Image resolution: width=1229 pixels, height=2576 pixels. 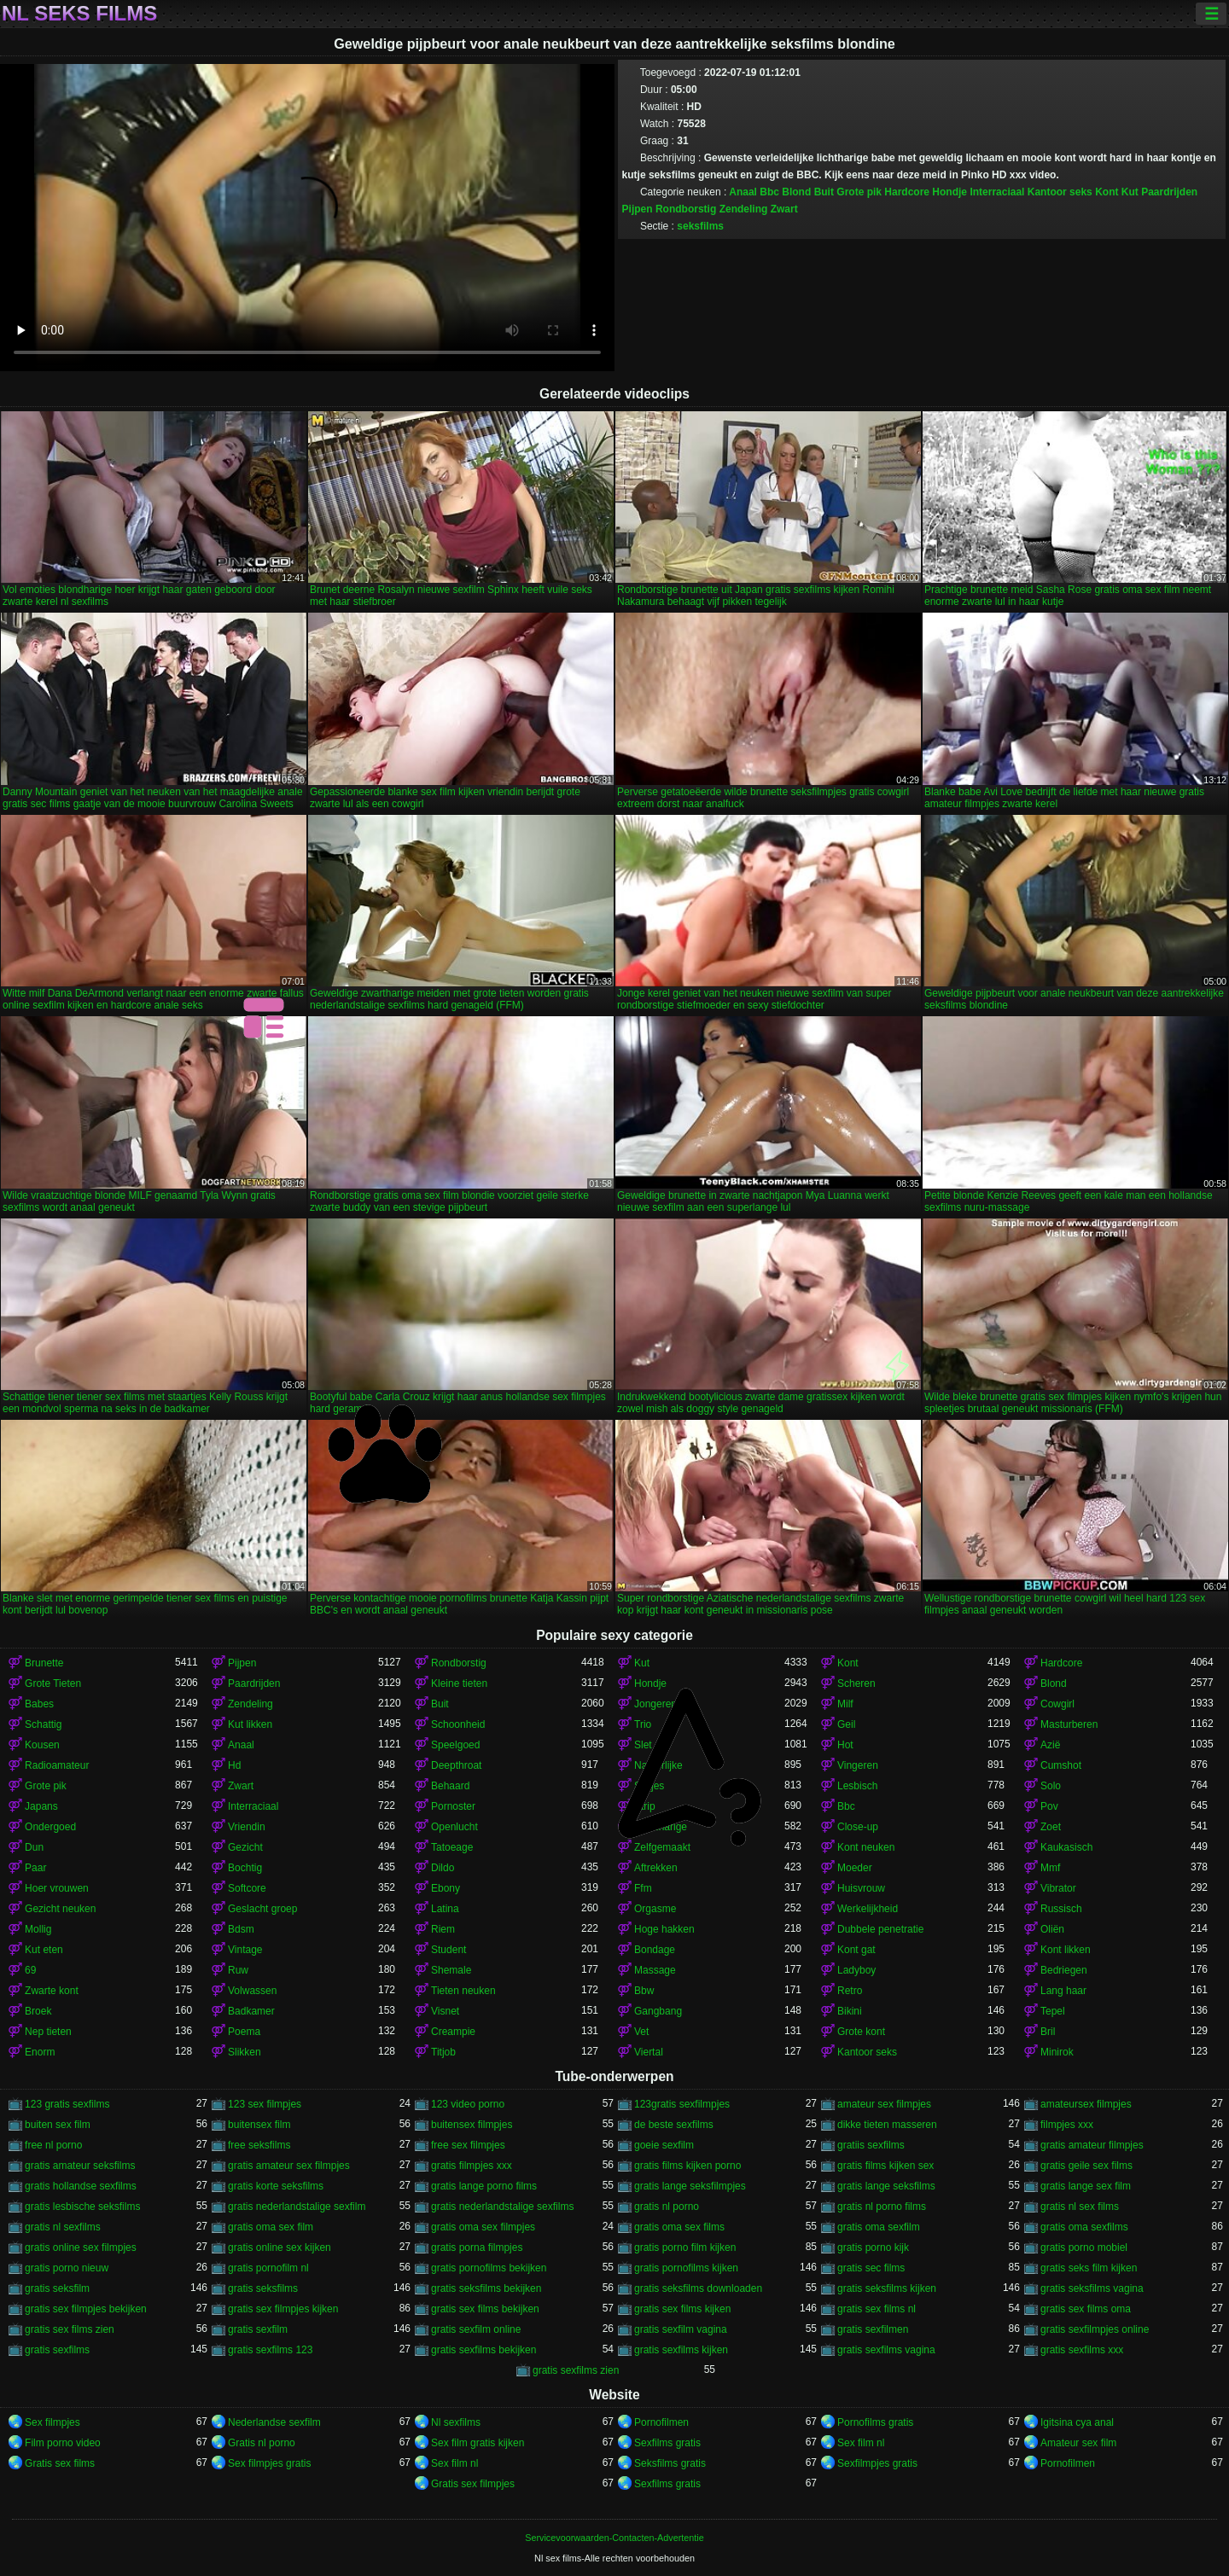 What do you see at coordinates (264, 1018) in the screenshot?
I see `access document templates` at bounding box center [264, 1018].